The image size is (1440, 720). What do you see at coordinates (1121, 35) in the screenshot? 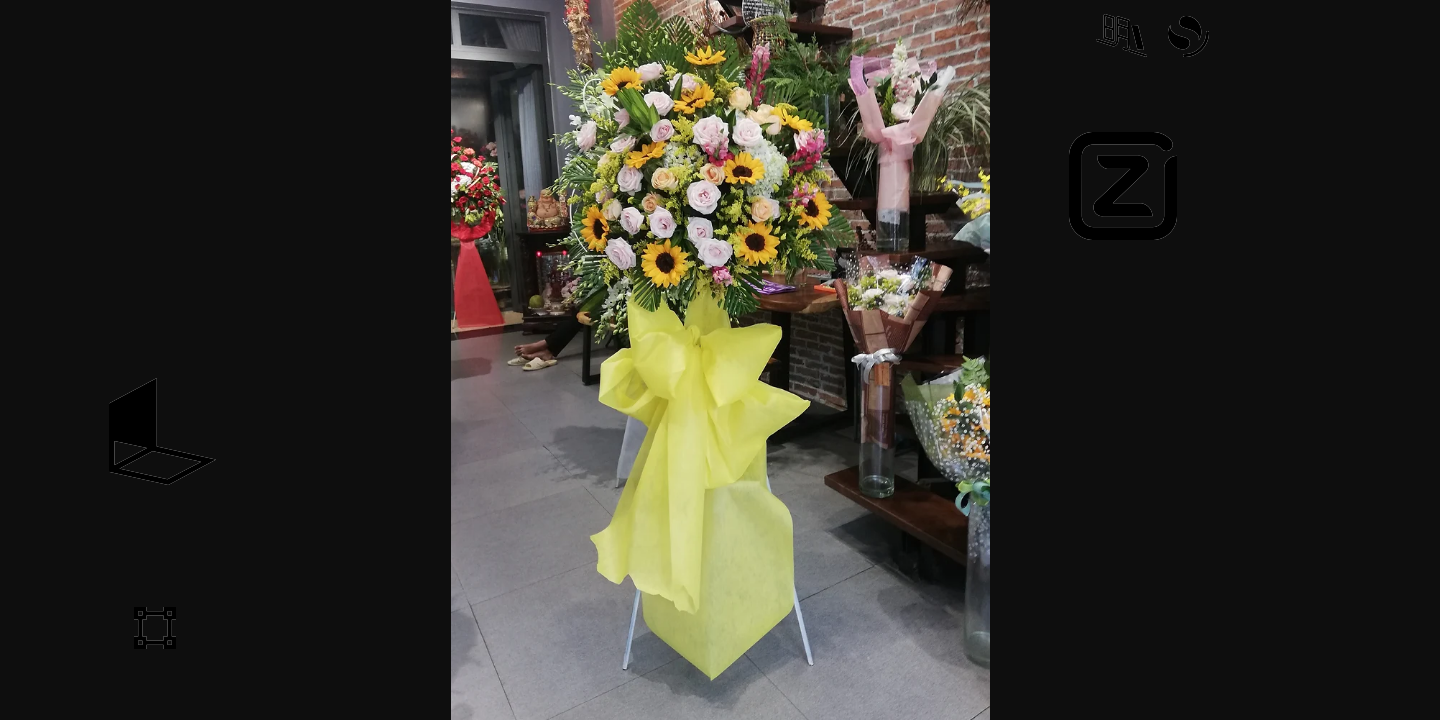
I see `open the Kenmei manga tracking app` at bounding box center [1121, 35].